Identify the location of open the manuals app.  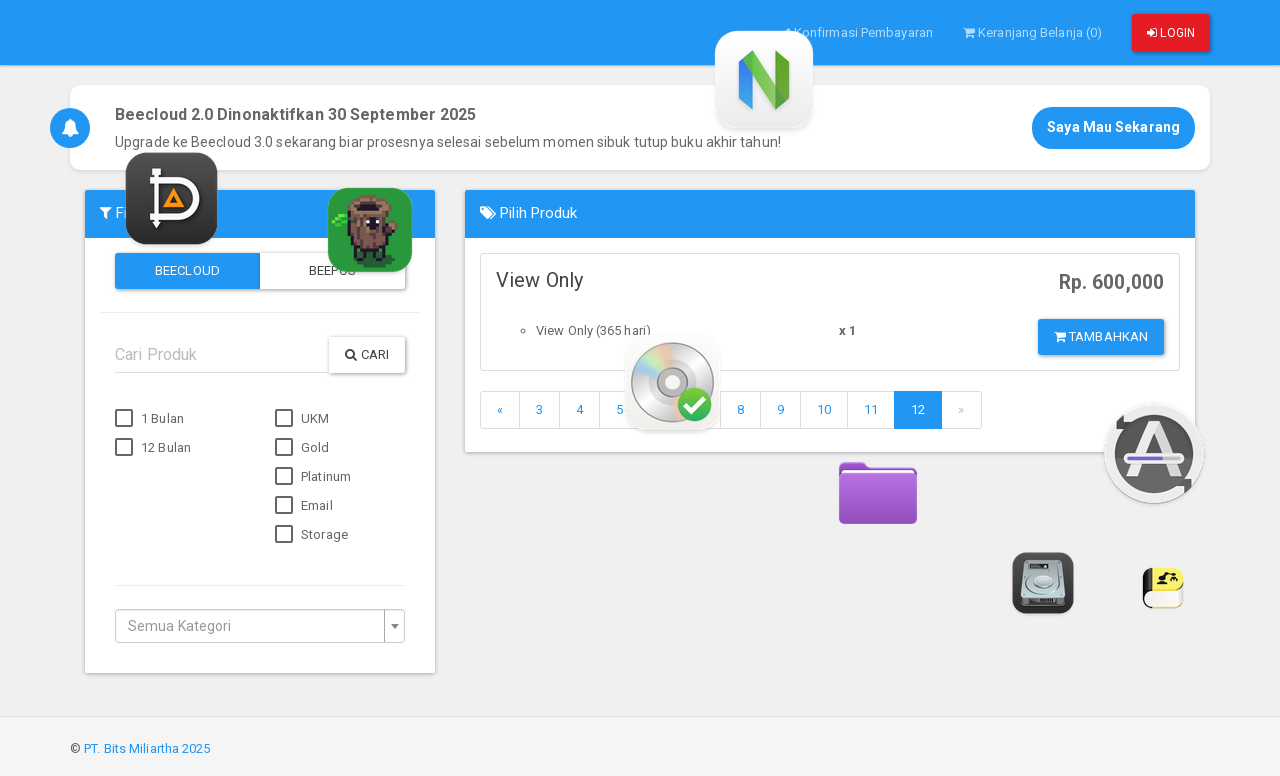
(1163, 588).